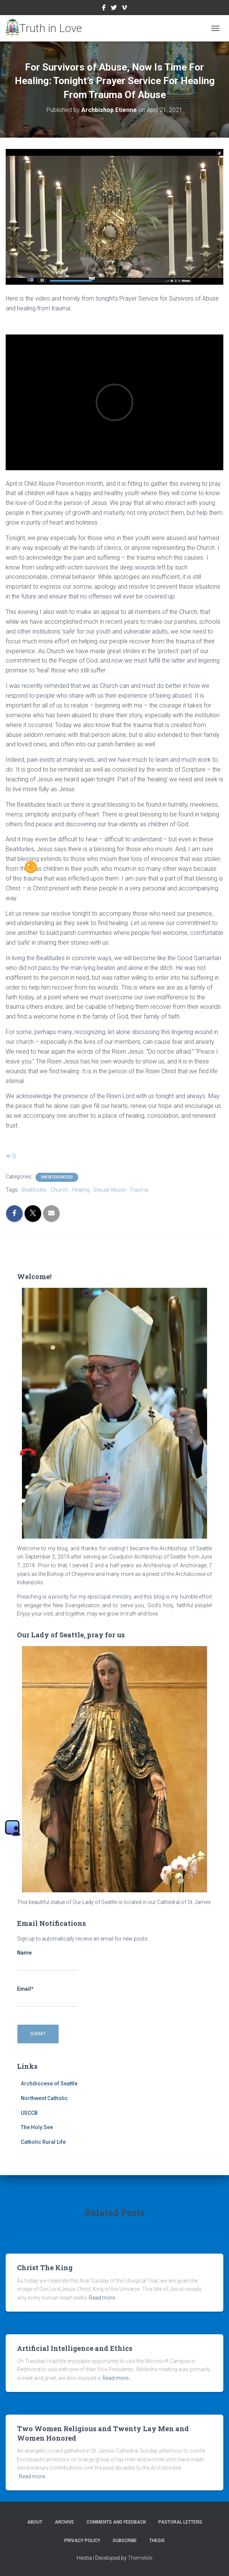 Image resolution: width=229 pixels, height=2576 pixels. Describe the element at coordinates (31, 867) in the screenshot. I see `reboot or restart the system` at that location.